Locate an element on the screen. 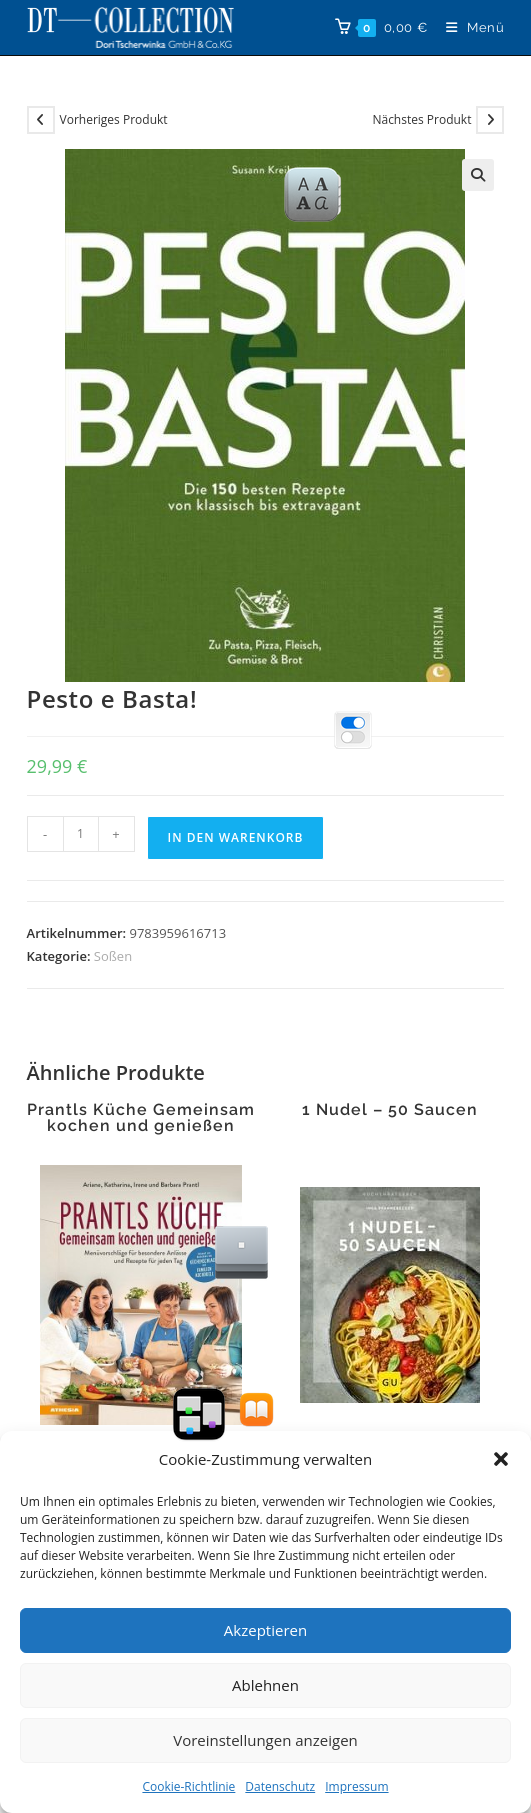 The image size is (531, 1813). open font book to manage installed fonts is located at coordinates (311, 194).